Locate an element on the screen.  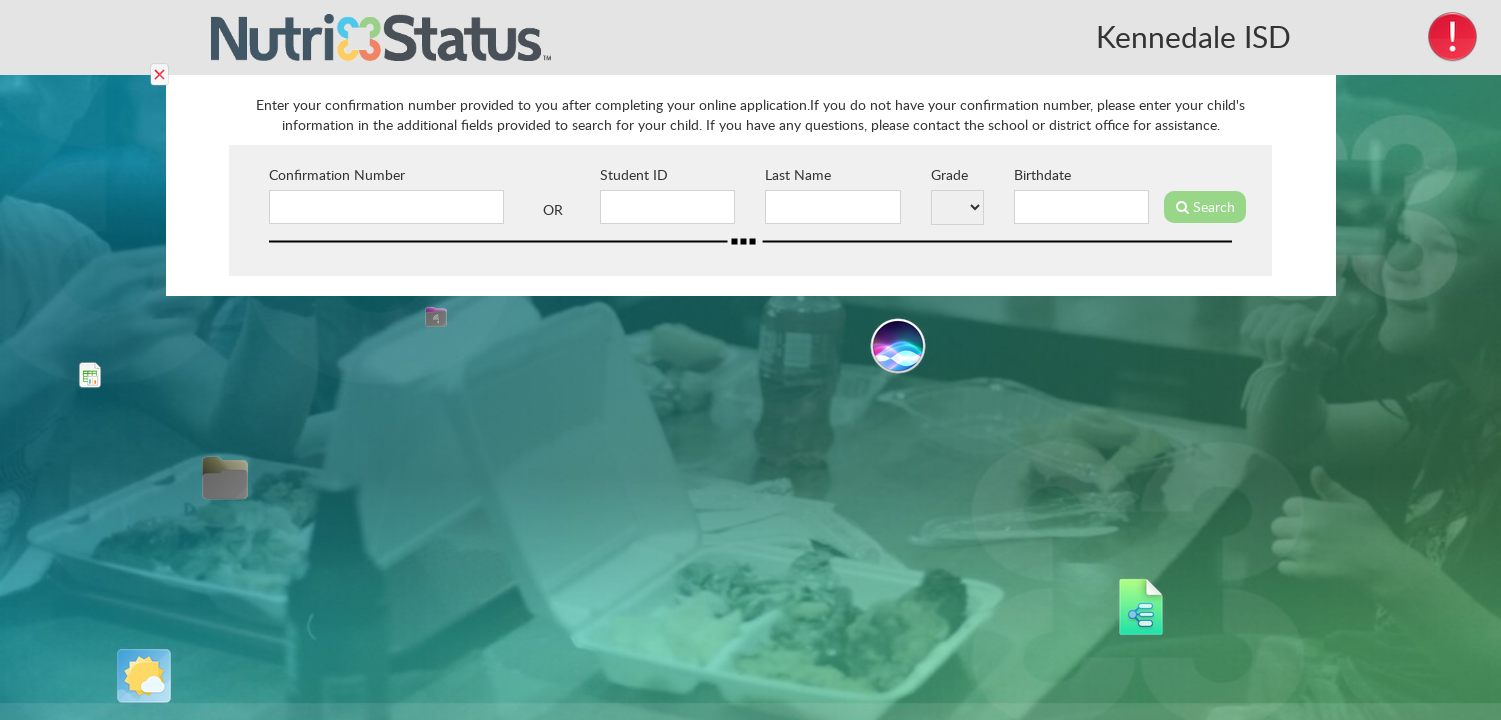
minder mind-mapping file type is located at coordinates (1141, 608).